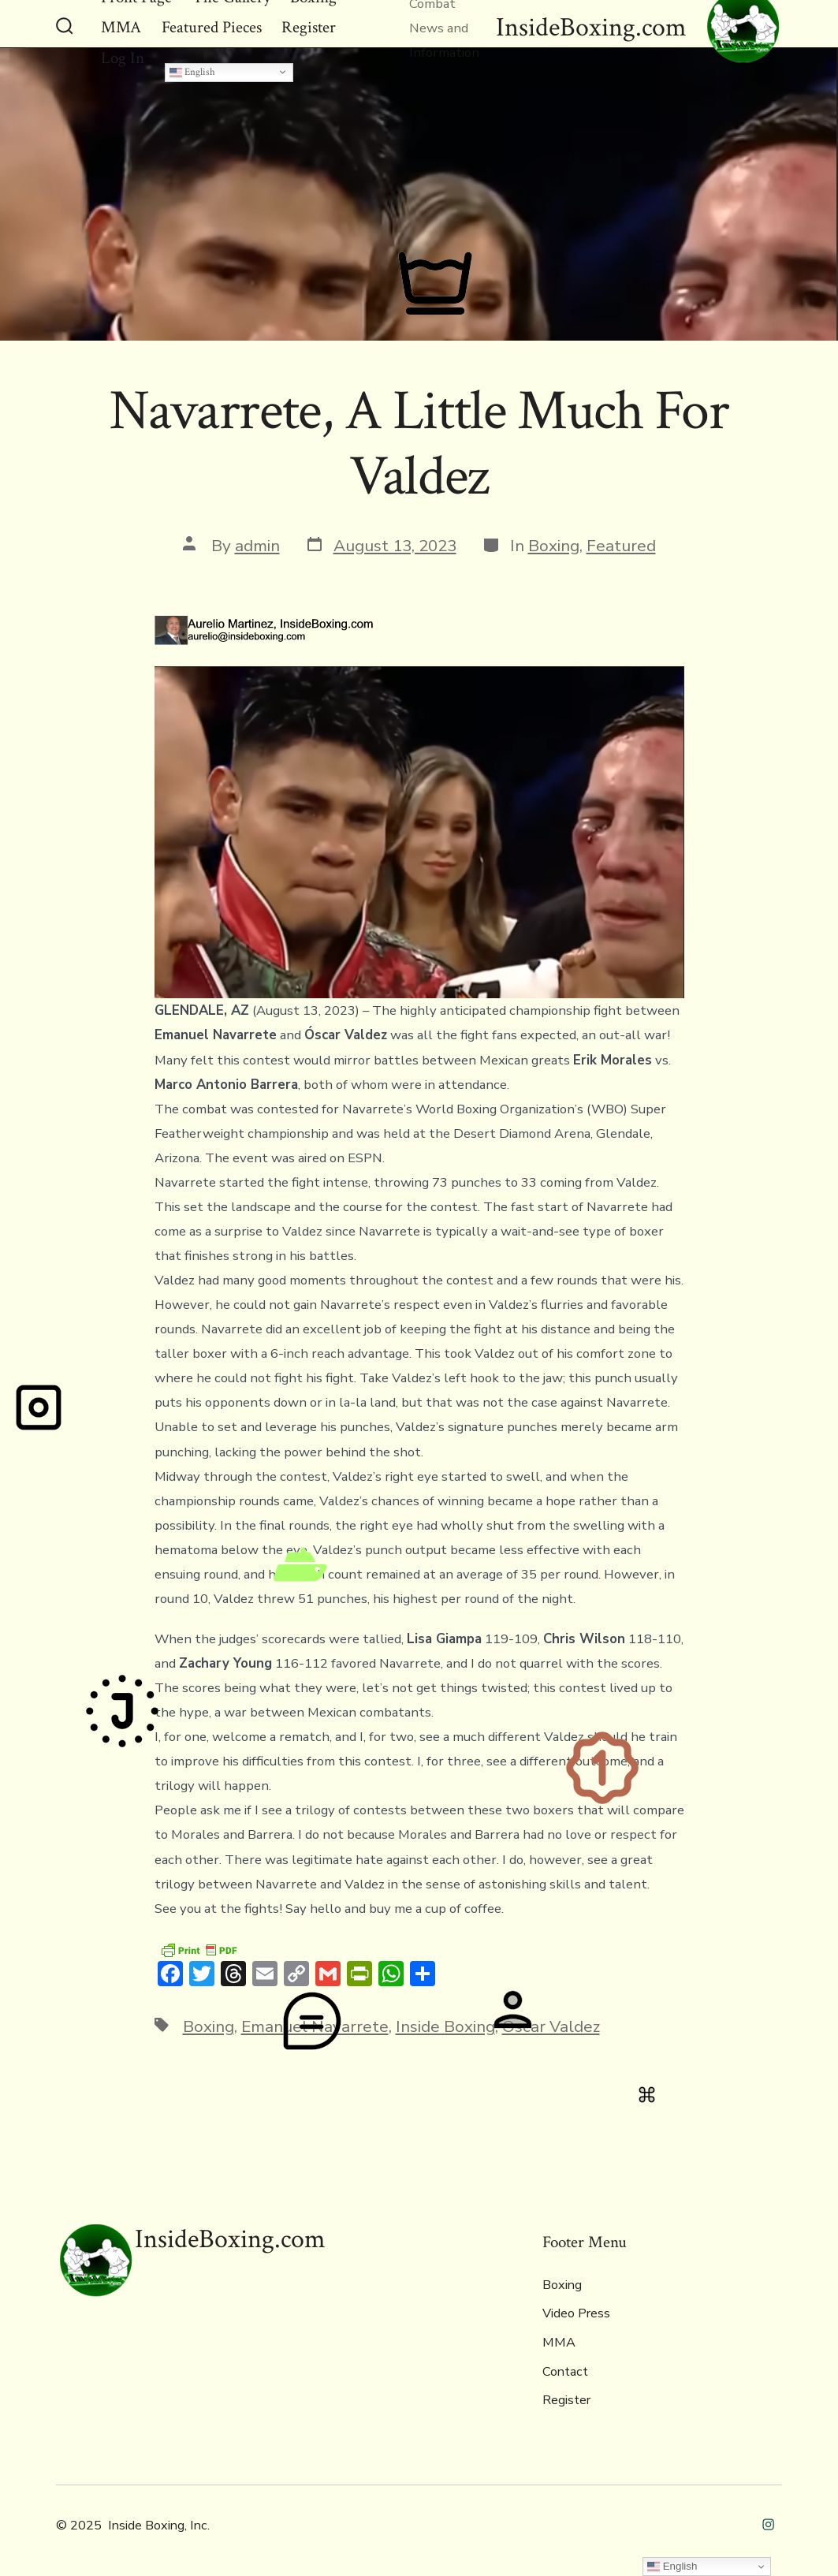  I want to click on select ferry as transportation mode, so click(300, 1564).